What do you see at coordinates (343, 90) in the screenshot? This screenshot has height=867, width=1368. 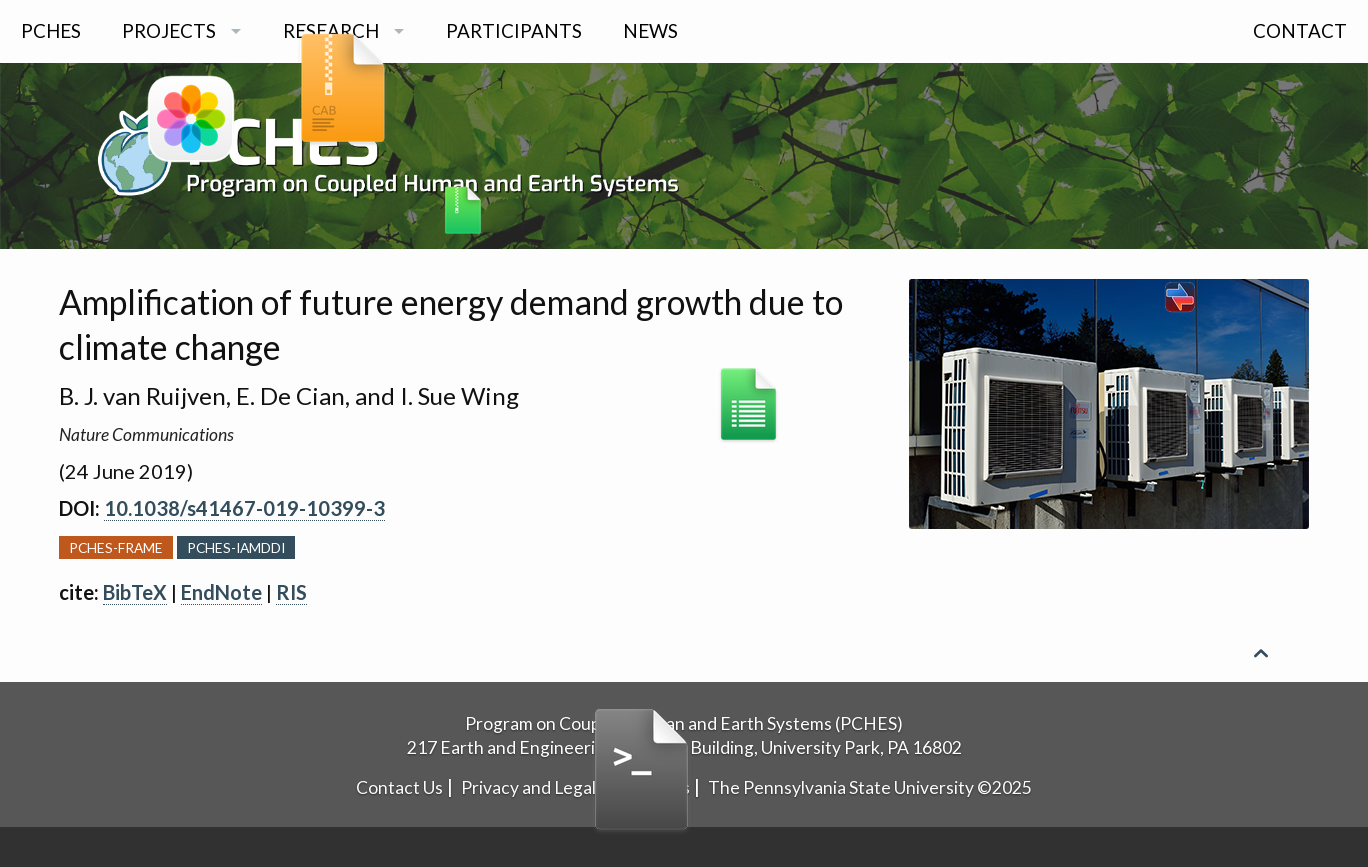 I see `a compressed cabinet (.cab) archive file` at bounding box center [343, 90].